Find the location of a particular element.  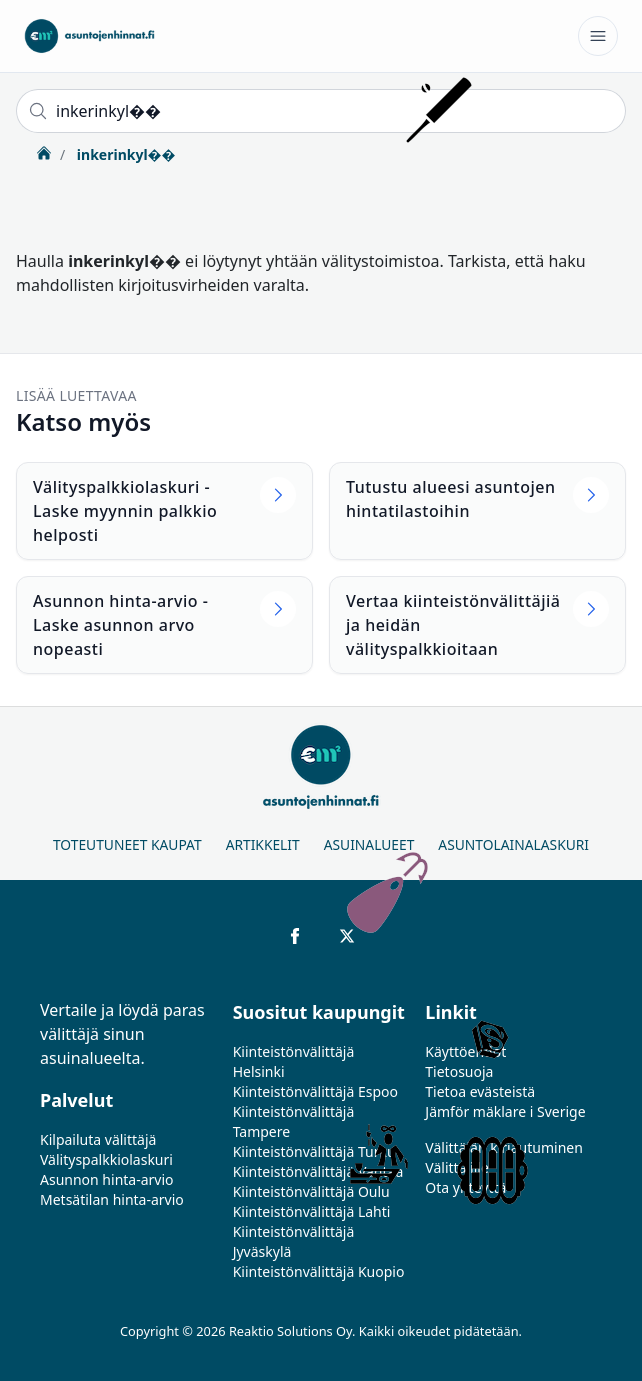

access rune or magic stone inventory is located at coordinates (489, 1039).